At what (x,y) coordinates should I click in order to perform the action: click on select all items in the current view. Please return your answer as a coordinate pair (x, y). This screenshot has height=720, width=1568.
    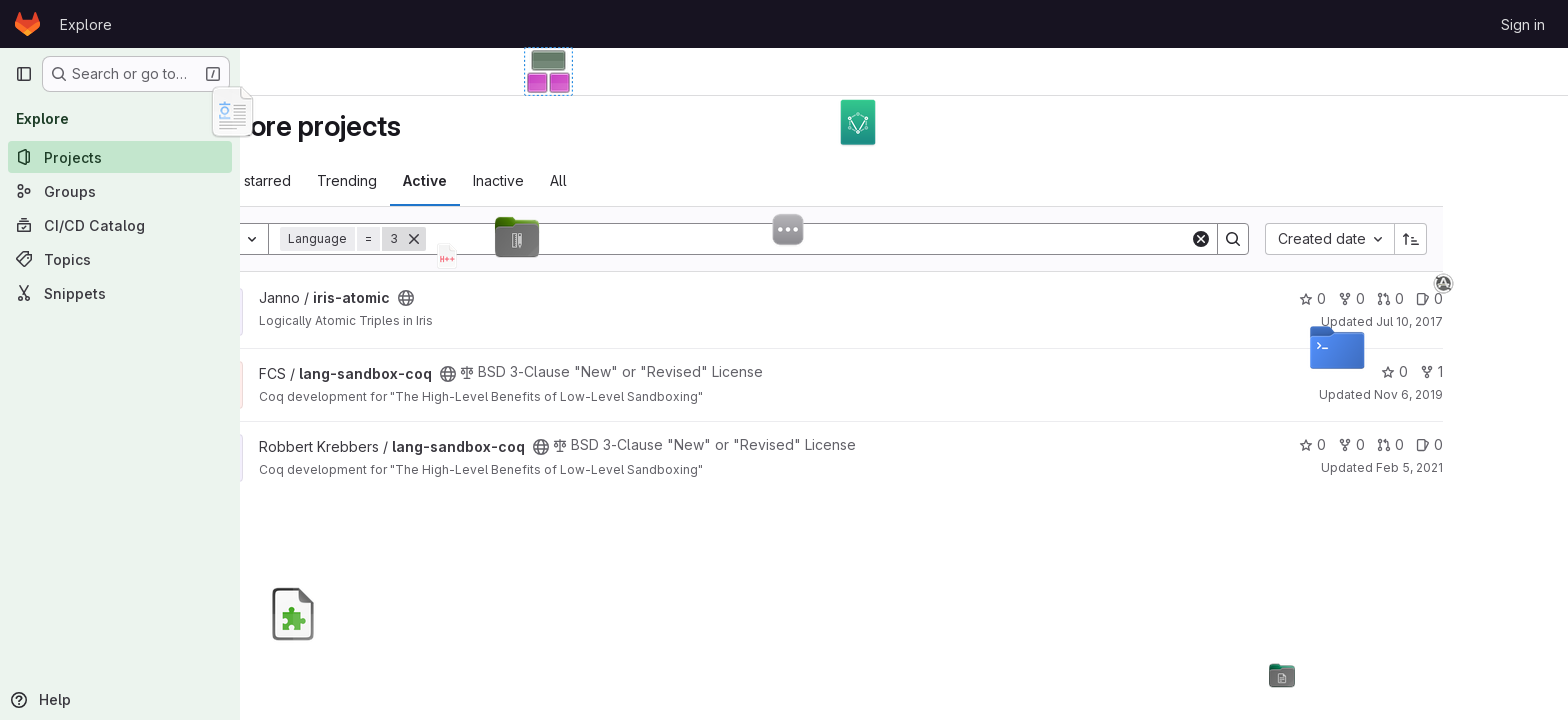
    Looking at the image, I should click on (548, 71).